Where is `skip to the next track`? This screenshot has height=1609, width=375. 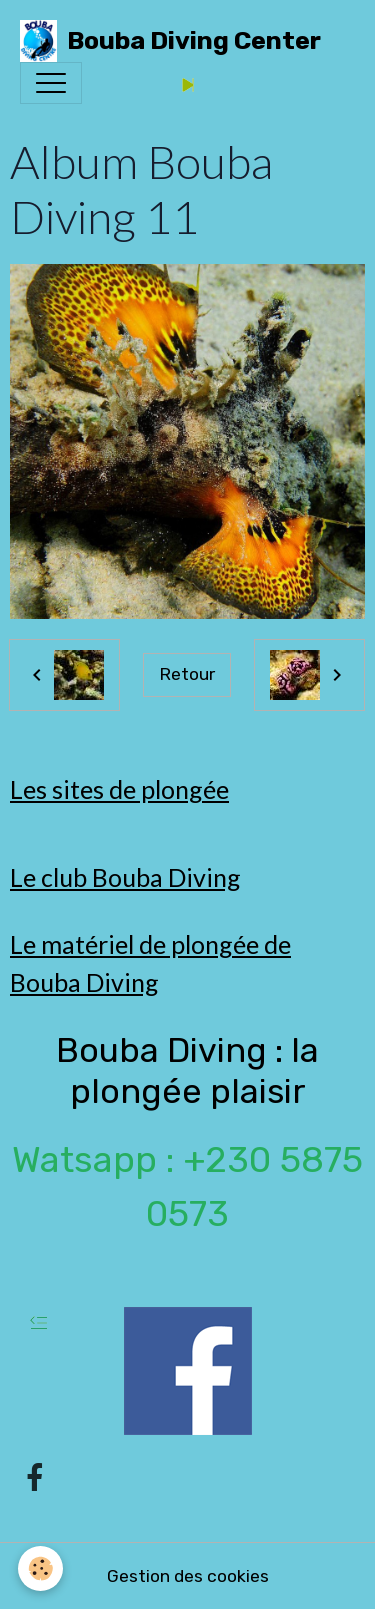
skip to the next track is located at coordinates (188, 85).